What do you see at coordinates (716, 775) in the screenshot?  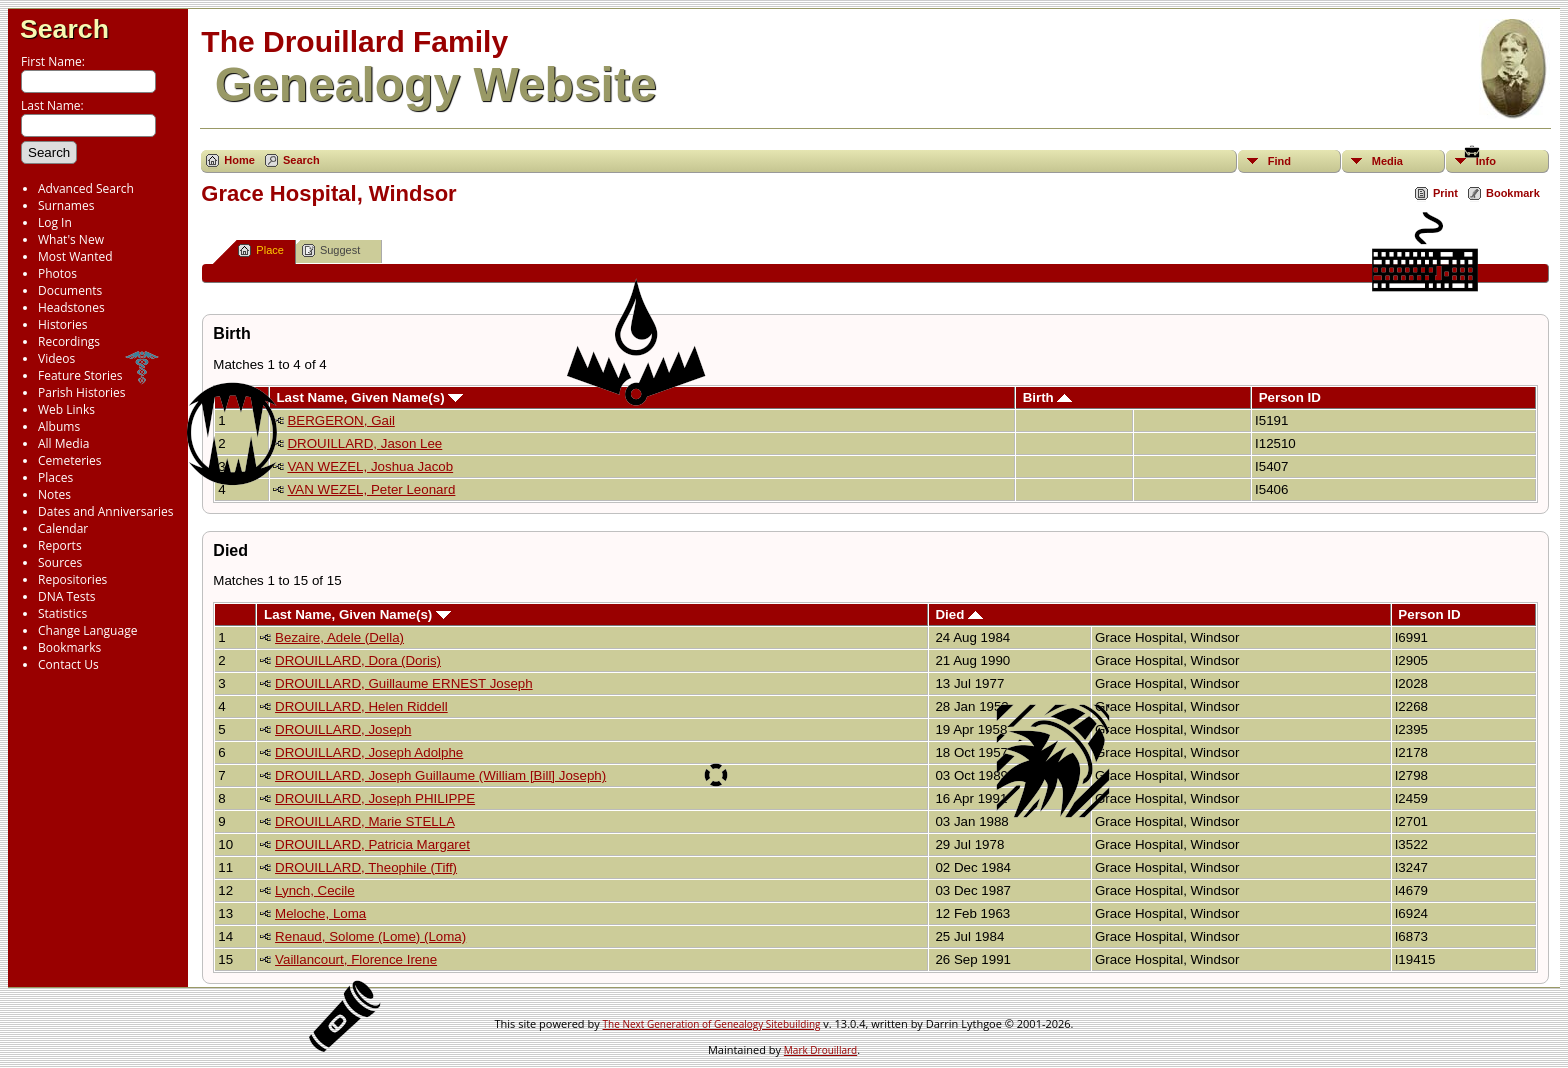 I see `access help or support center` at bounding box center [716, 775].